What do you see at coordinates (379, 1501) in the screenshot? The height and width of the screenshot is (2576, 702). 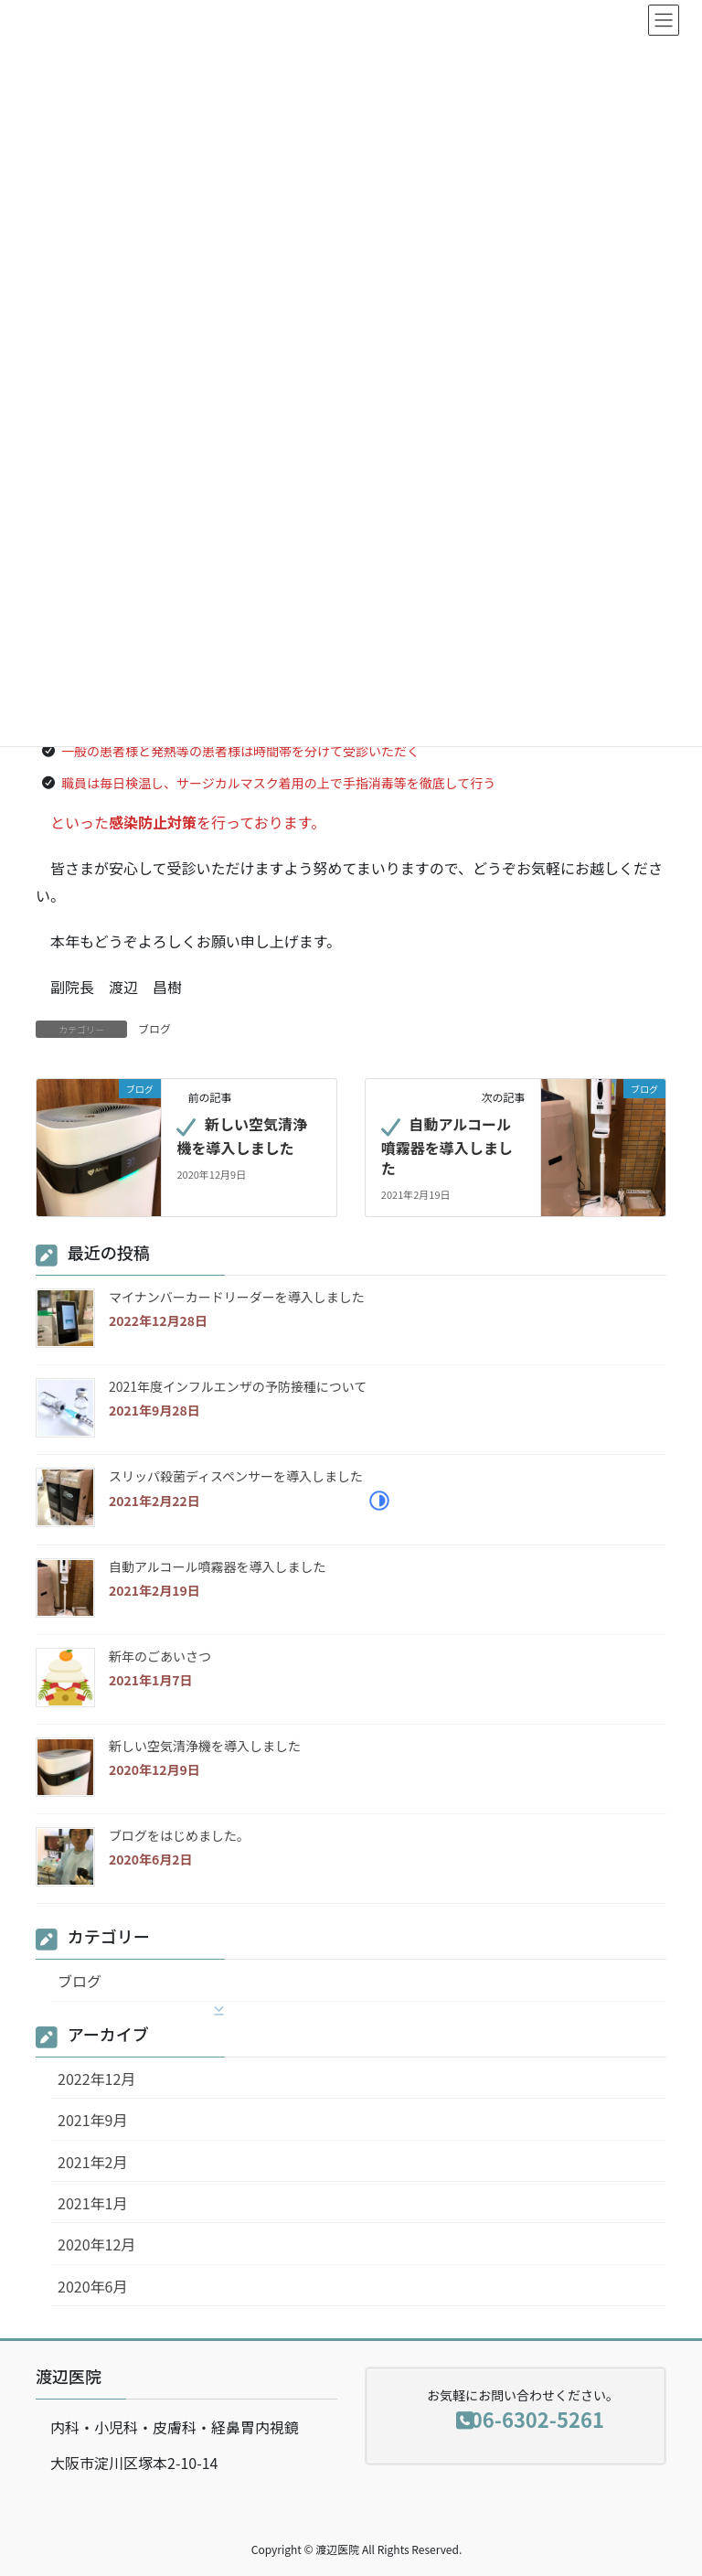 I see `adjust display contrast settings` at bounding box center [379, 1501].